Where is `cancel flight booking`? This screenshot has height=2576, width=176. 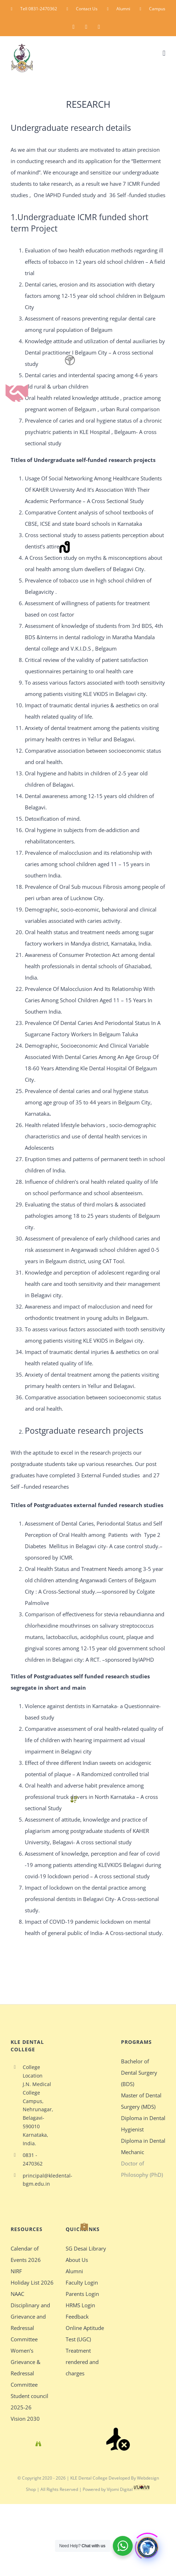 cancel flight booking is located at coordinates (117, 2439).